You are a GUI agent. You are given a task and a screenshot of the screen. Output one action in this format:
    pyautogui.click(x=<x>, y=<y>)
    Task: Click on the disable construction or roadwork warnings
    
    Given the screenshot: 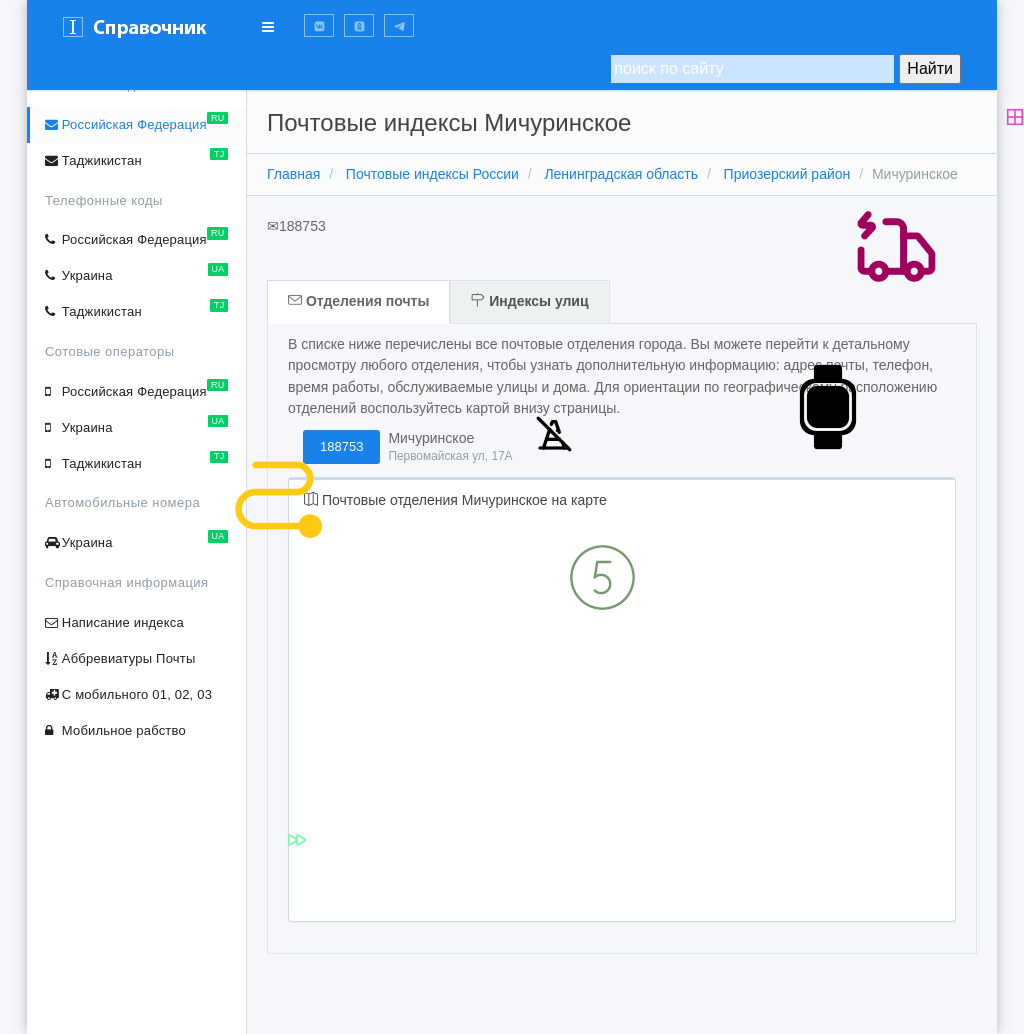 What is the action you would take?
    pyautogui.click(x=554, y=434)
    